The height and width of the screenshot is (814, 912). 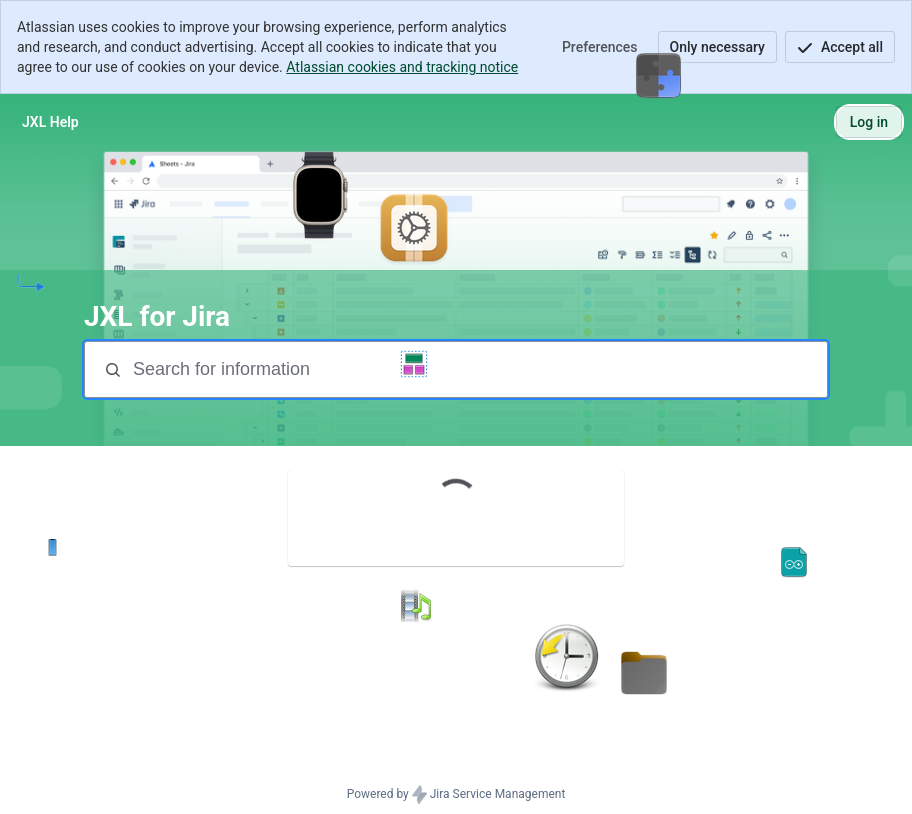 I want to click on open multimedia applications, so click(x=416, y=606).